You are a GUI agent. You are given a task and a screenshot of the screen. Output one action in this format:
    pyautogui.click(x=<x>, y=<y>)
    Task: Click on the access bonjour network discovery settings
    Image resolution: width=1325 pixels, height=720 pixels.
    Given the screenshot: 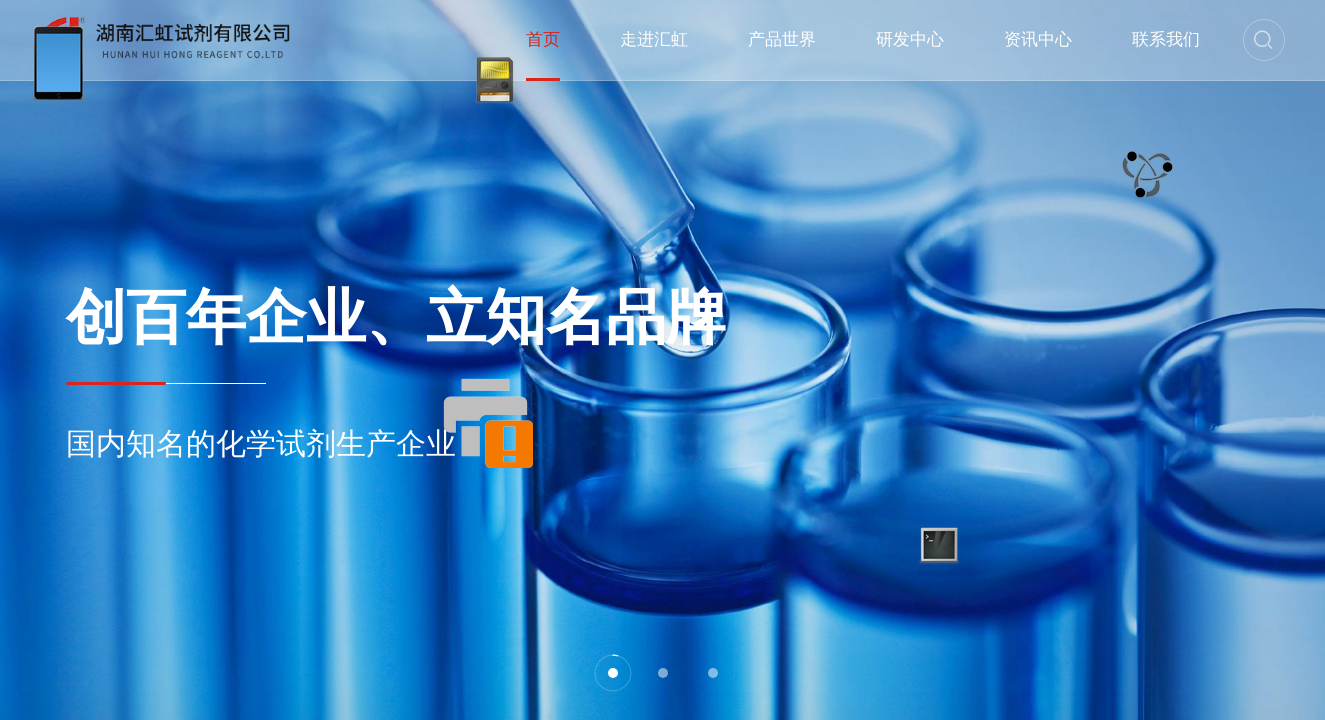 What is the action you would take?
    pyautogui.click(x=1147, y=174)
    